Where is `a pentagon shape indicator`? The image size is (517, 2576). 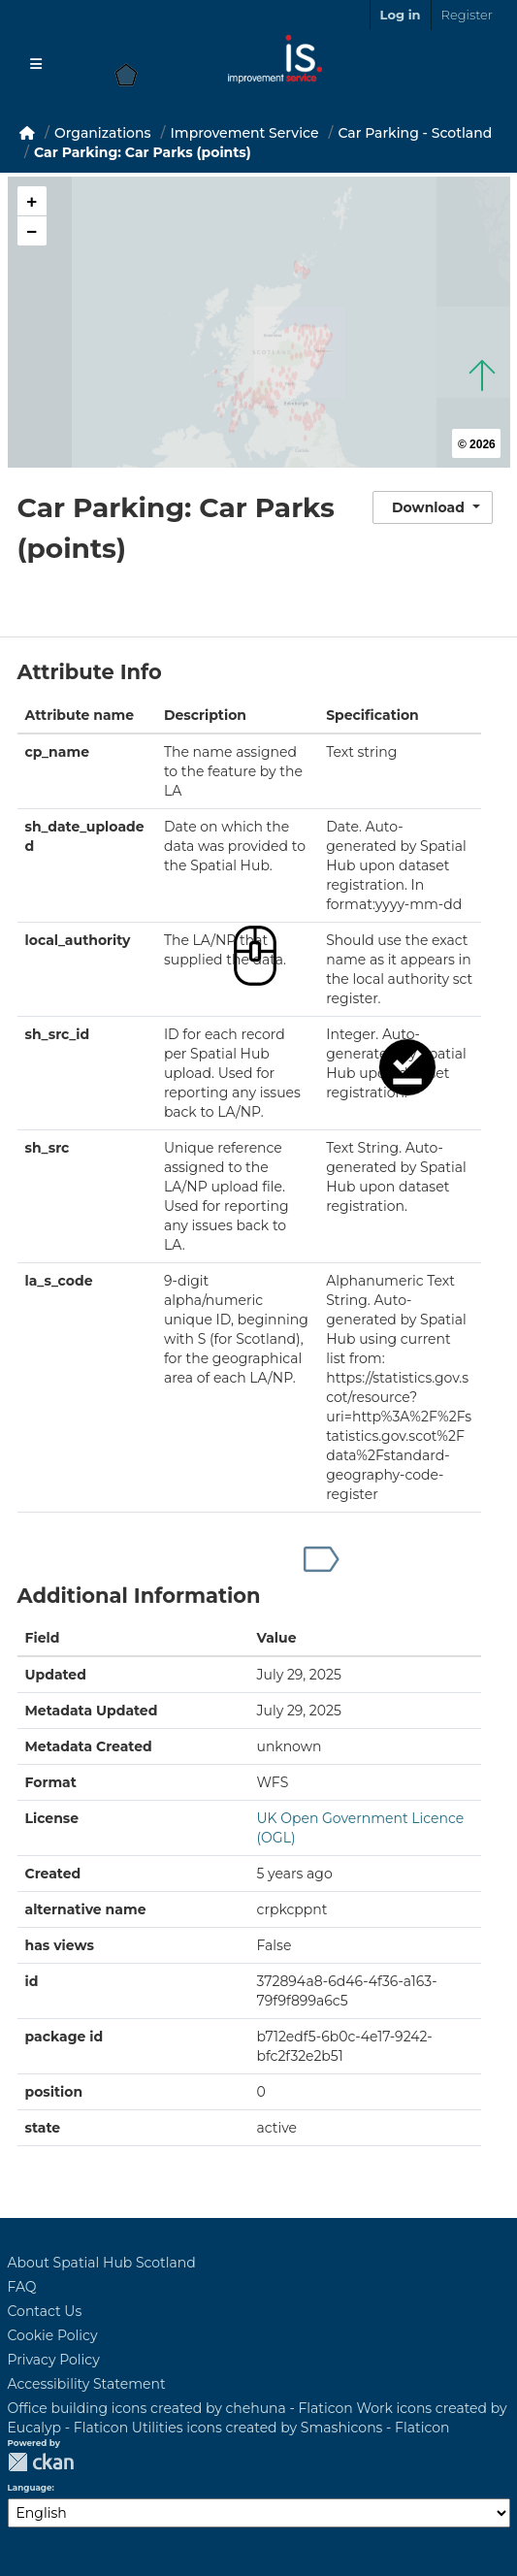 a pentagon shape indicator is located at coordinates (126, 76).